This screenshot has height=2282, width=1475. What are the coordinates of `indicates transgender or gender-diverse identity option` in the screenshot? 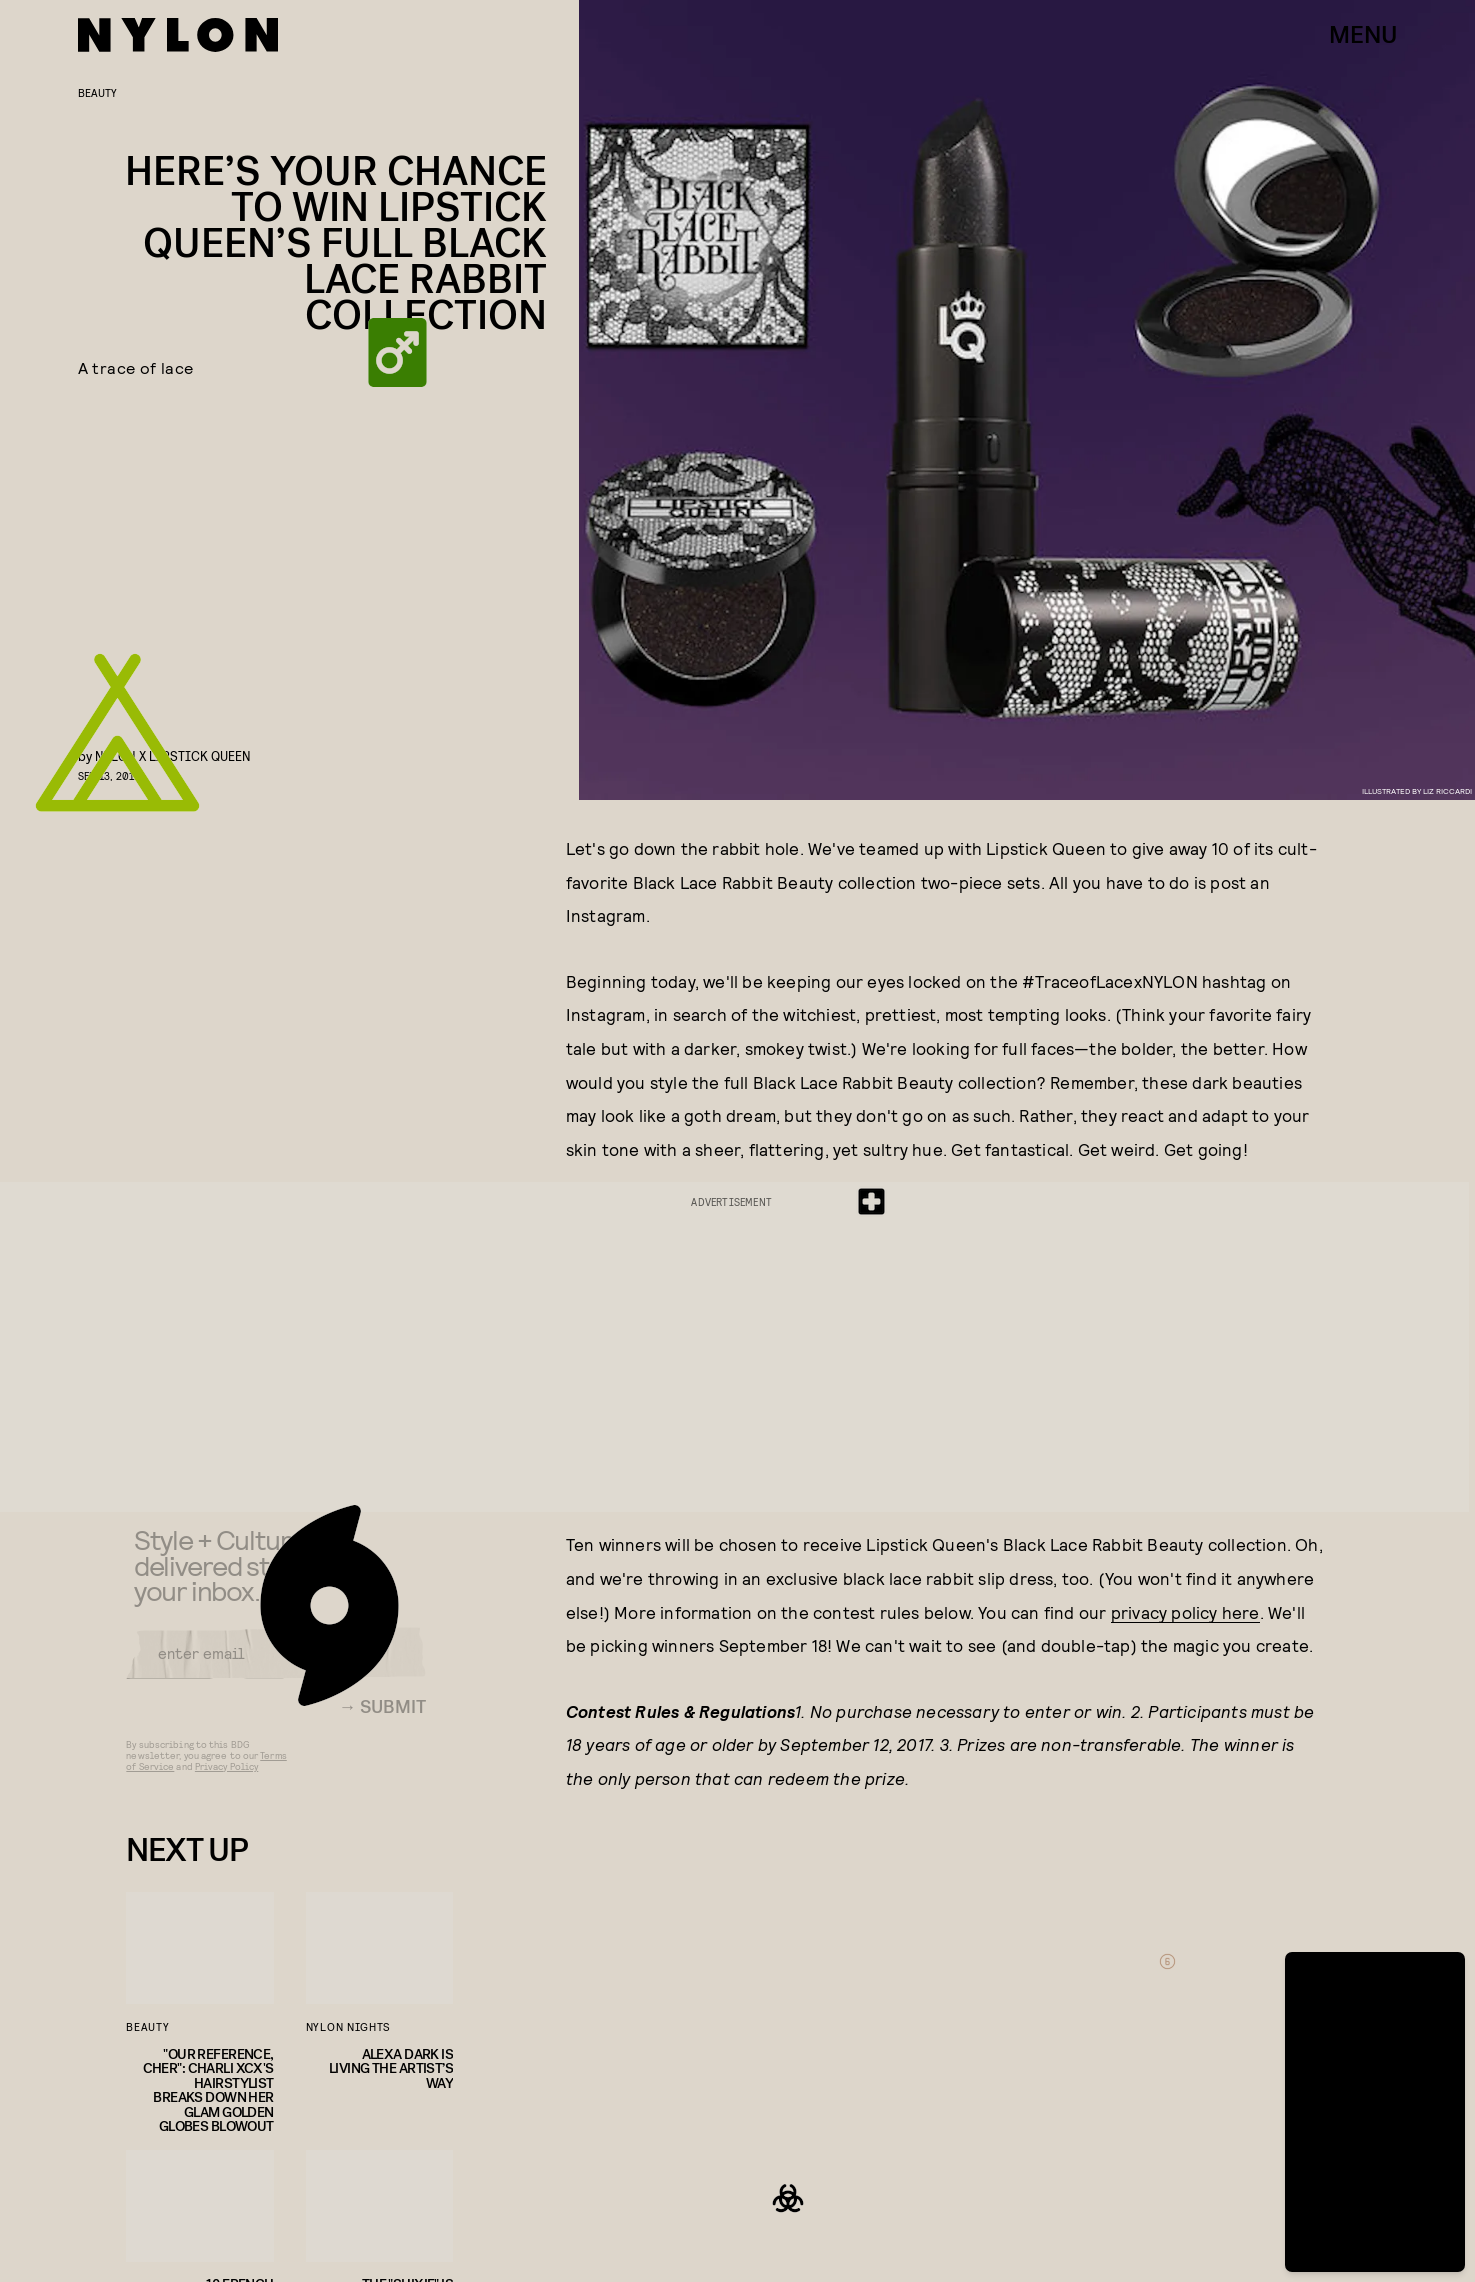 It's located at (397, 352).